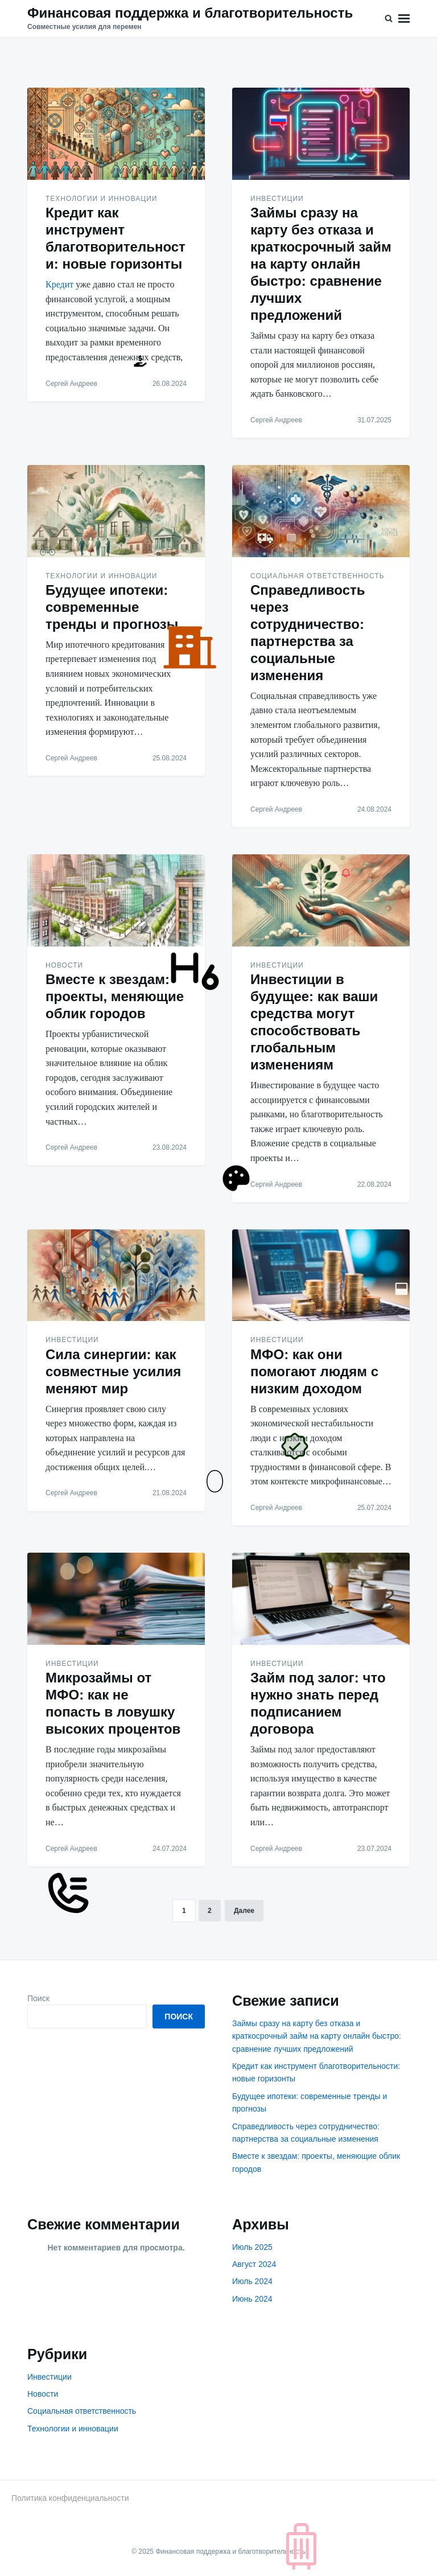  I want to click on represents the number zero in a numeric input or display, so click(215, 1481).